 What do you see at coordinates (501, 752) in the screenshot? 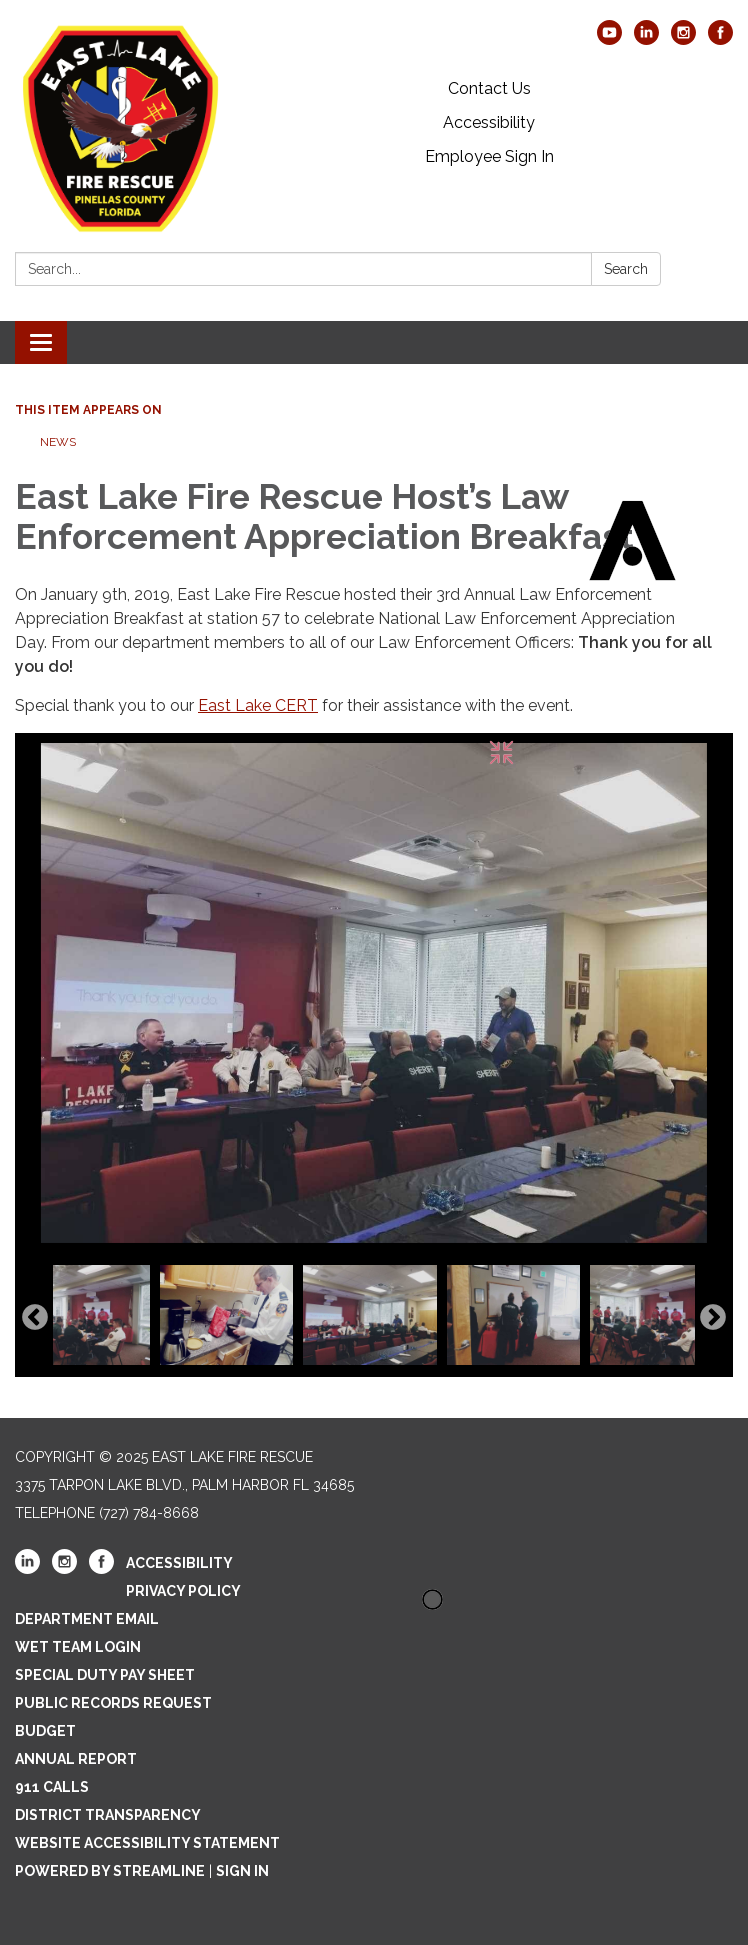
I see `exit fullscreen mode` at bounding box center [501, 752].